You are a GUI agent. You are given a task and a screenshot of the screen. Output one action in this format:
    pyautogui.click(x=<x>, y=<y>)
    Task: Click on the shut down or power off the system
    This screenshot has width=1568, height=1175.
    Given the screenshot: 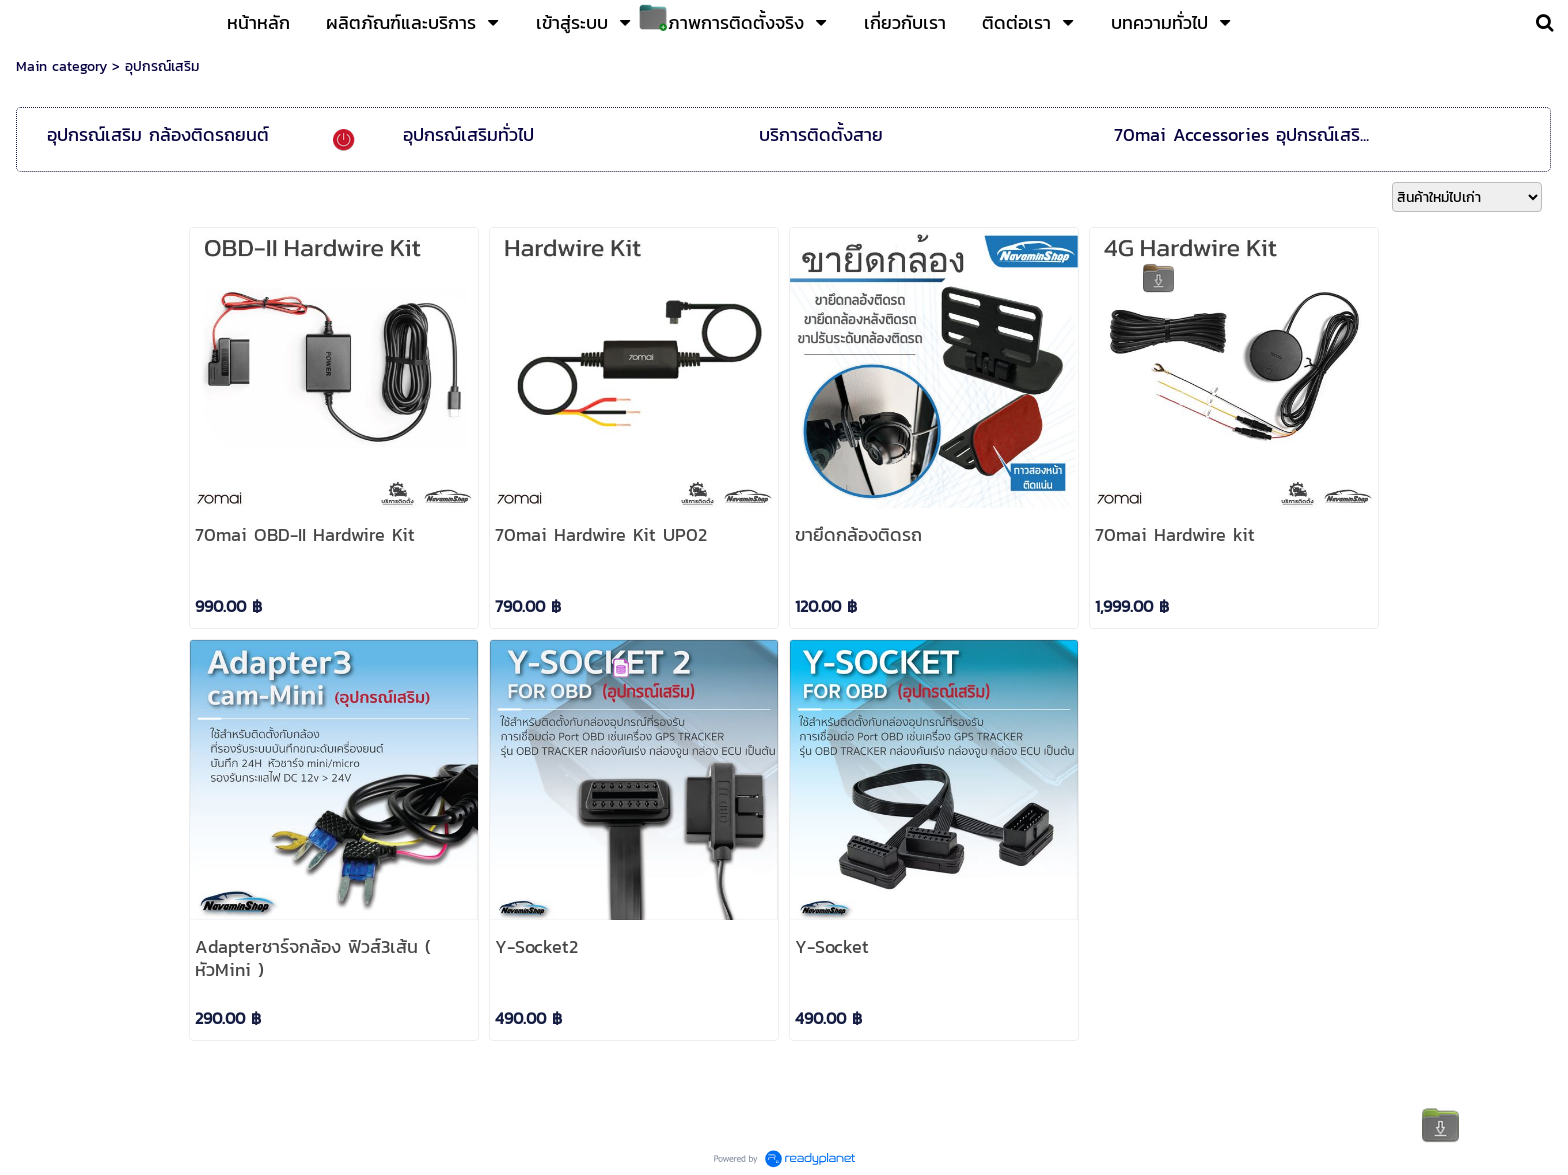 What is the action you would take?
    pyautogui.click(x=344, y=140)
    